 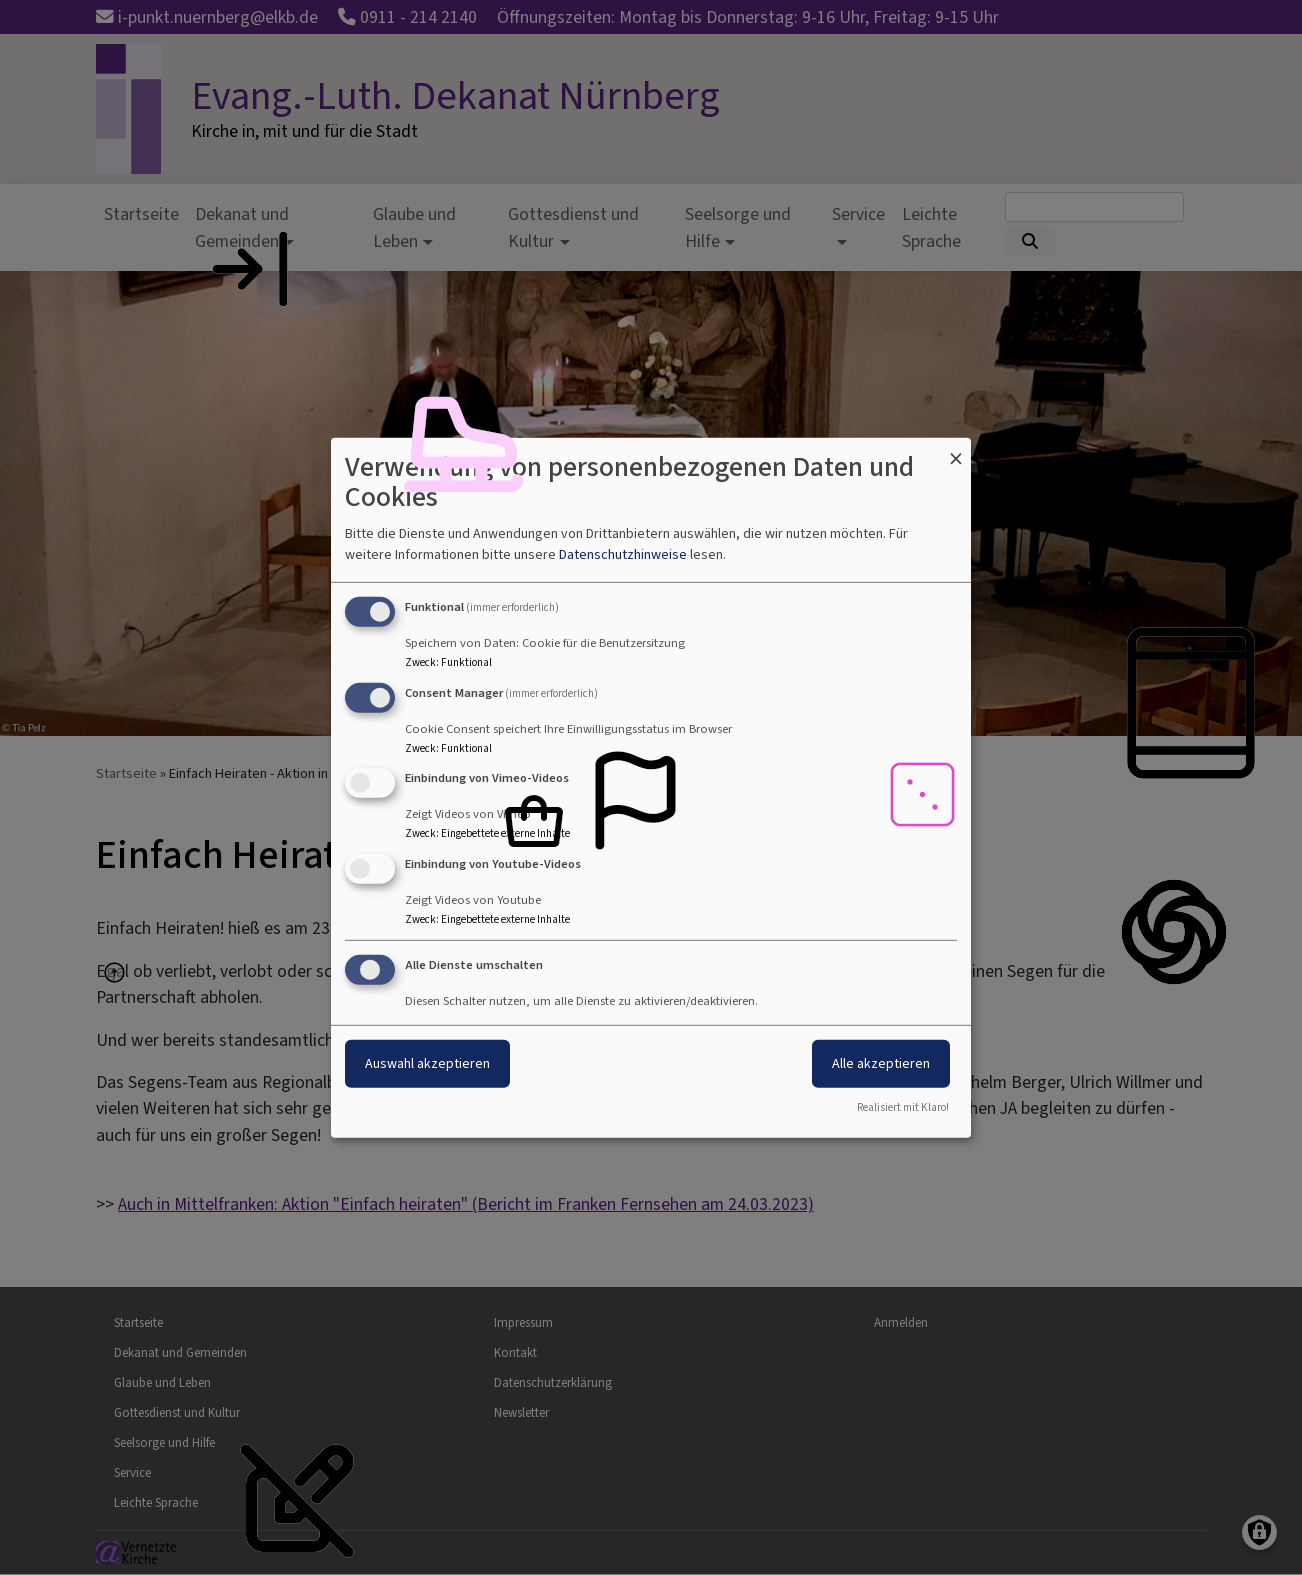 What do you see at coordinates (114, 972) in the screenshot?
I see `upload a file or content` at bounding box center [114, 972].